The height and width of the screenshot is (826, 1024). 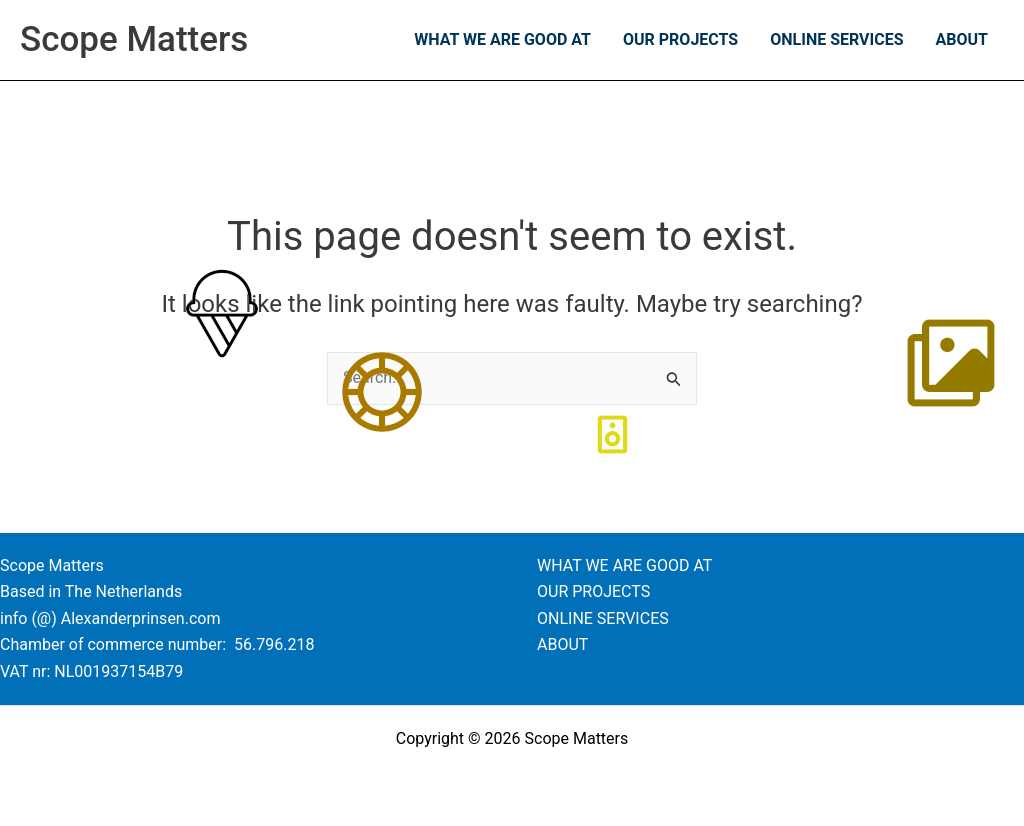 What do you see at coordinates (951, 363) in the screenshot?
I see `view photo gallery or image library` at bounding box center [951, 363].